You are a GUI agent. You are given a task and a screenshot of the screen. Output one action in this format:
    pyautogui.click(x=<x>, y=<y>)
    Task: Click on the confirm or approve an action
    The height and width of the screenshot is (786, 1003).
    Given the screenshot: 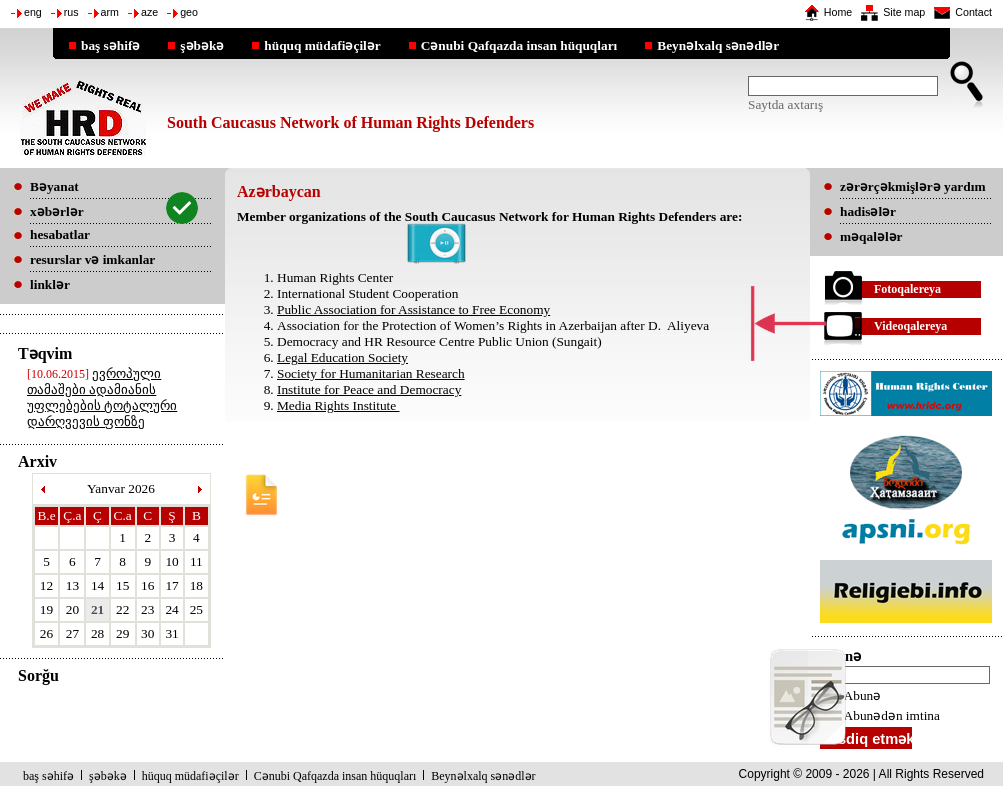 What is the action you would take?
    pyautogui.click(x=182, y=208)
    